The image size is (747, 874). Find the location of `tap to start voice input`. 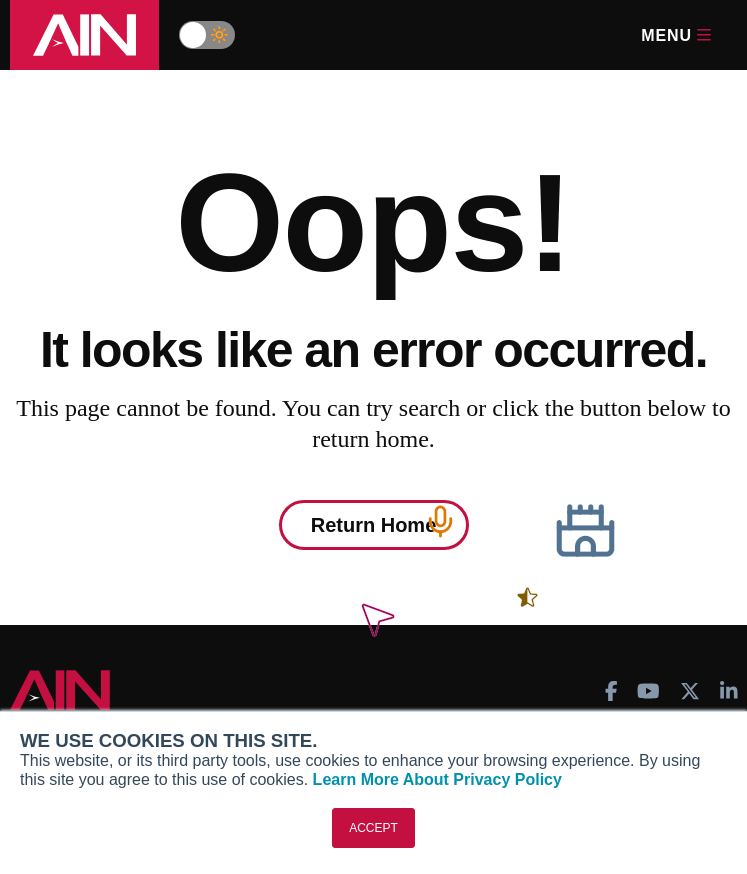

tap to start voice input is located at coordinates (440, 521).